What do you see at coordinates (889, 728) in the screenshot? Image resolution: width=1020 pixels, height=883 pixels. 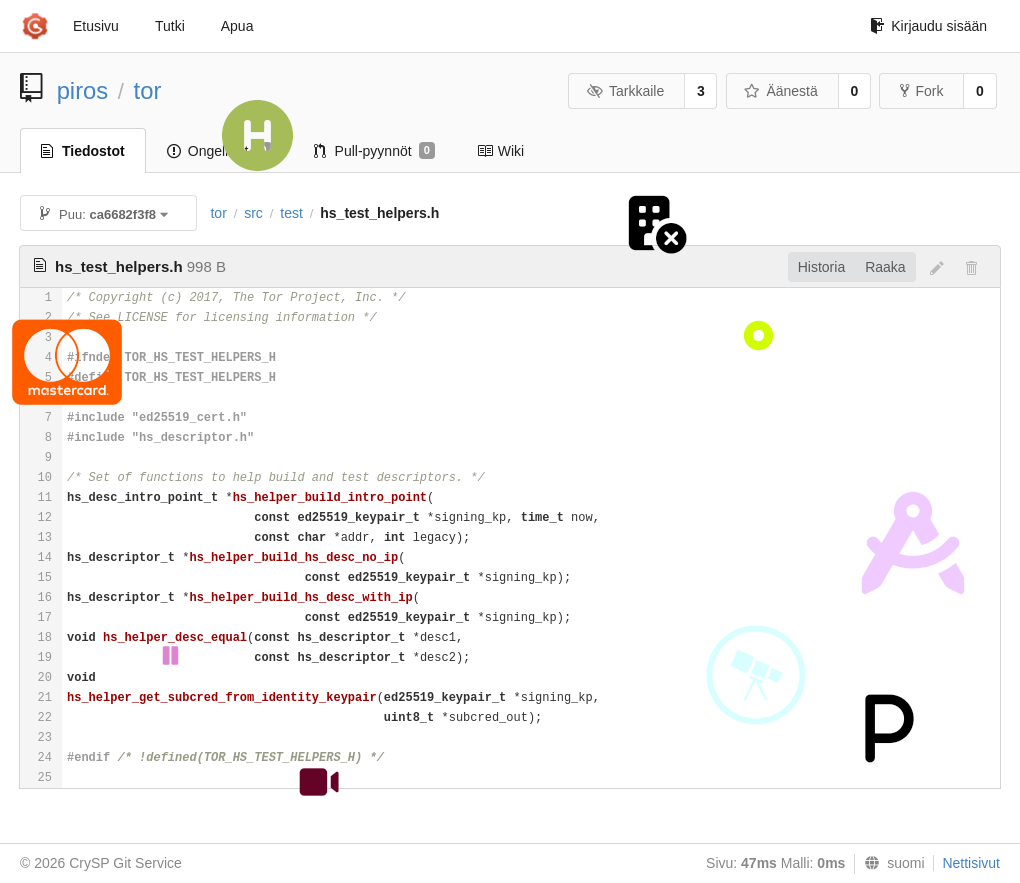 I see `indicates parking availability or location` at bounding box center [889, 728].